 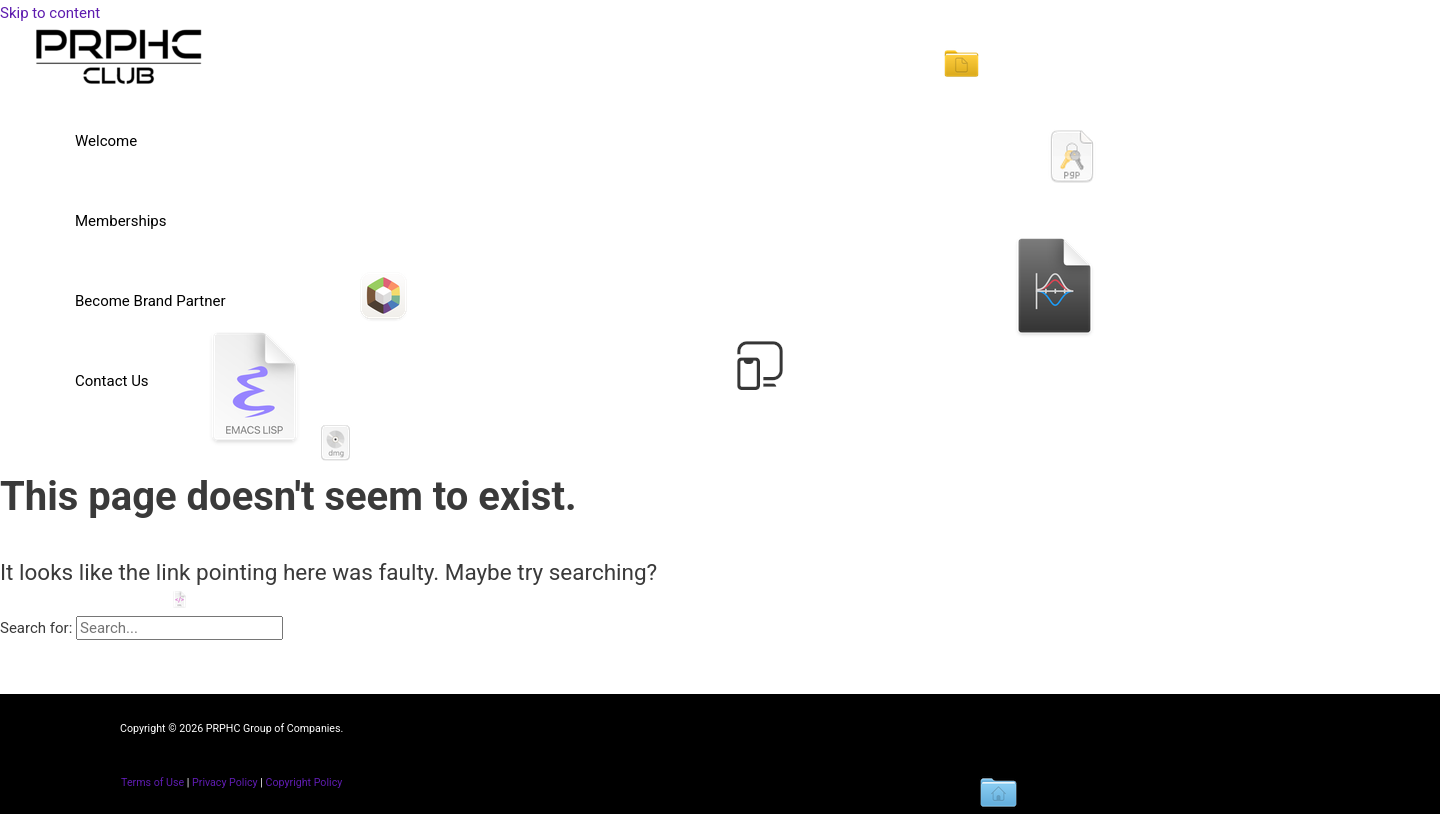 I want to click on launch prism launcher application, so click(x=383, y=295).